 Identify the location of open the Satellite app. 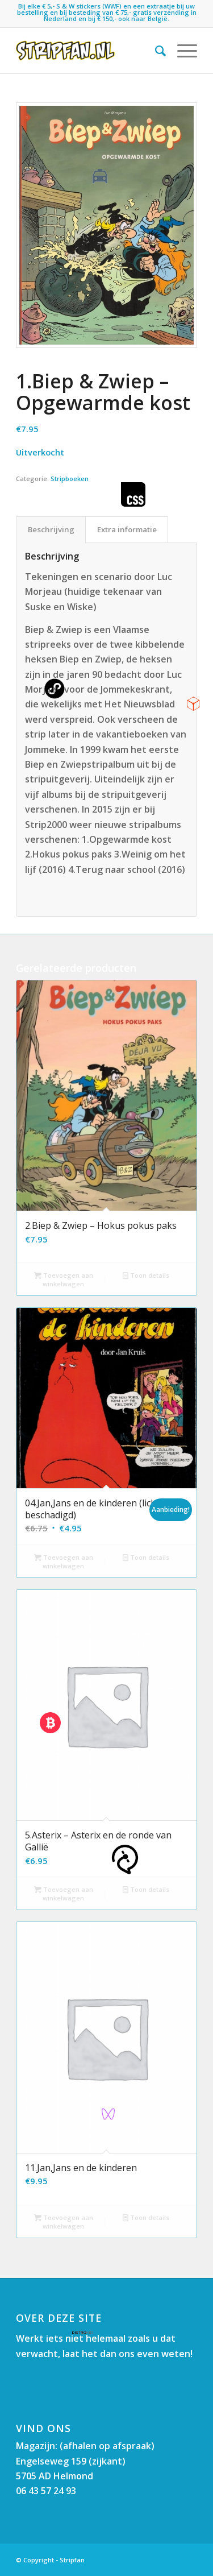
(125, 1859).